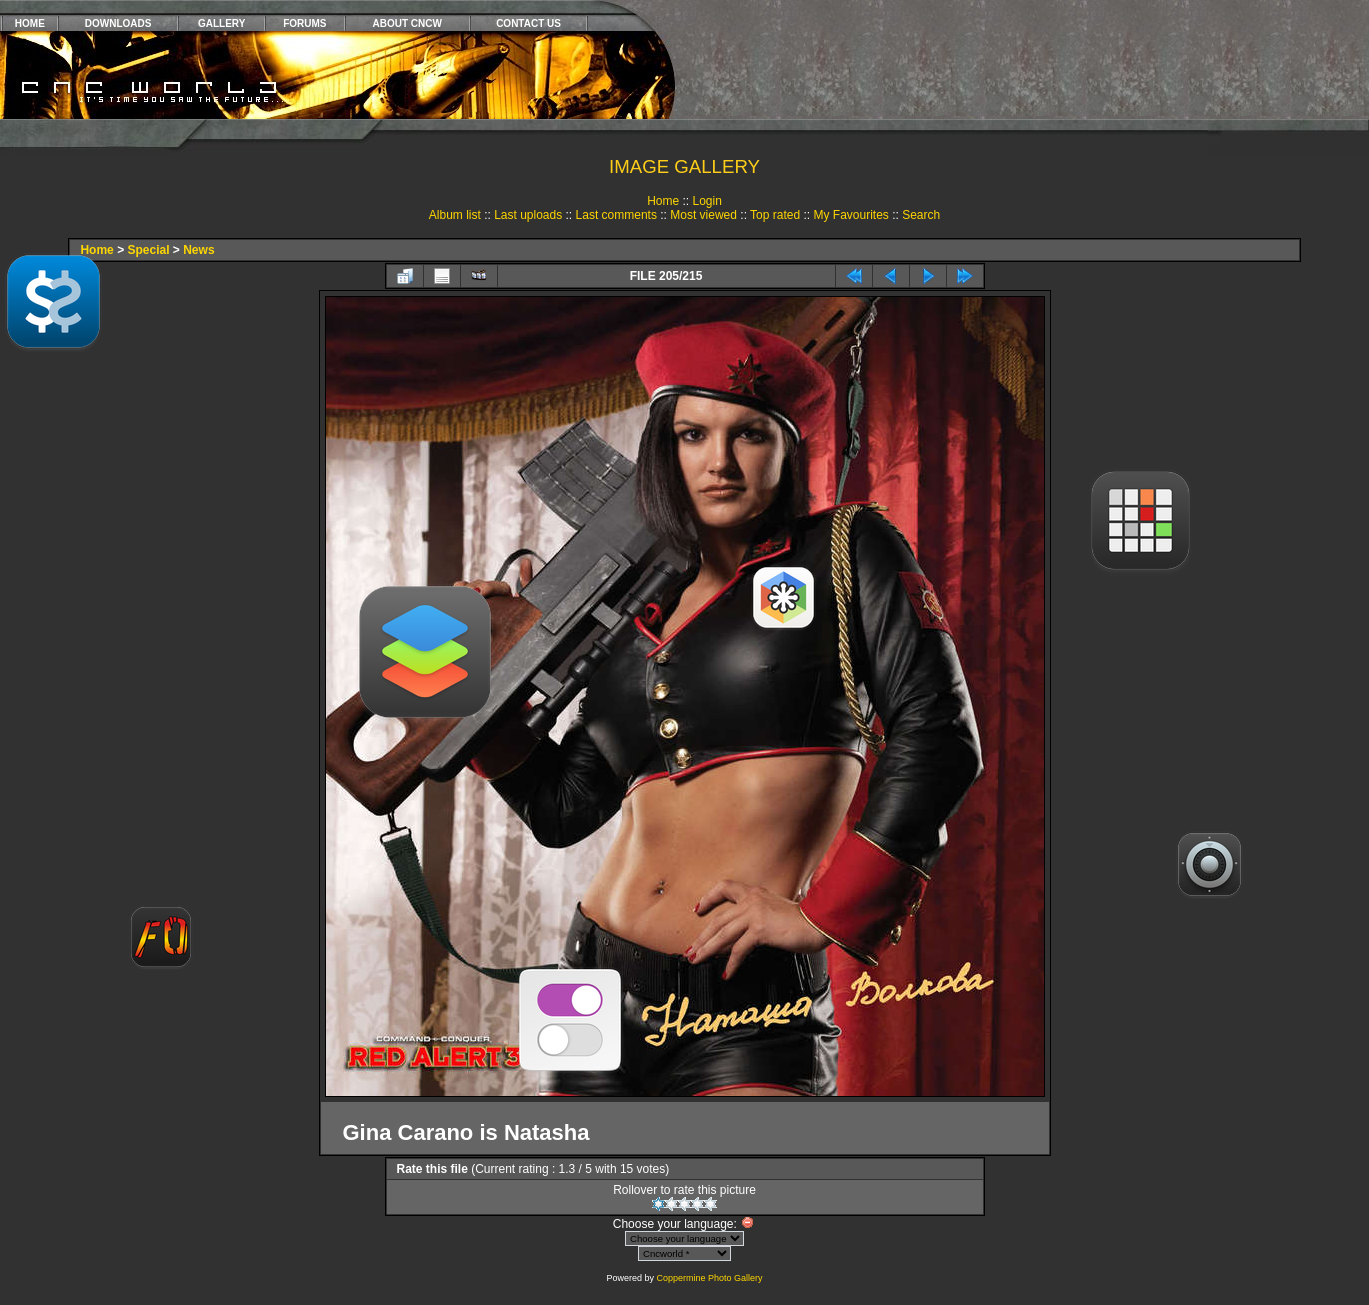  I want to click on open the ASC app, so click(425, 652).